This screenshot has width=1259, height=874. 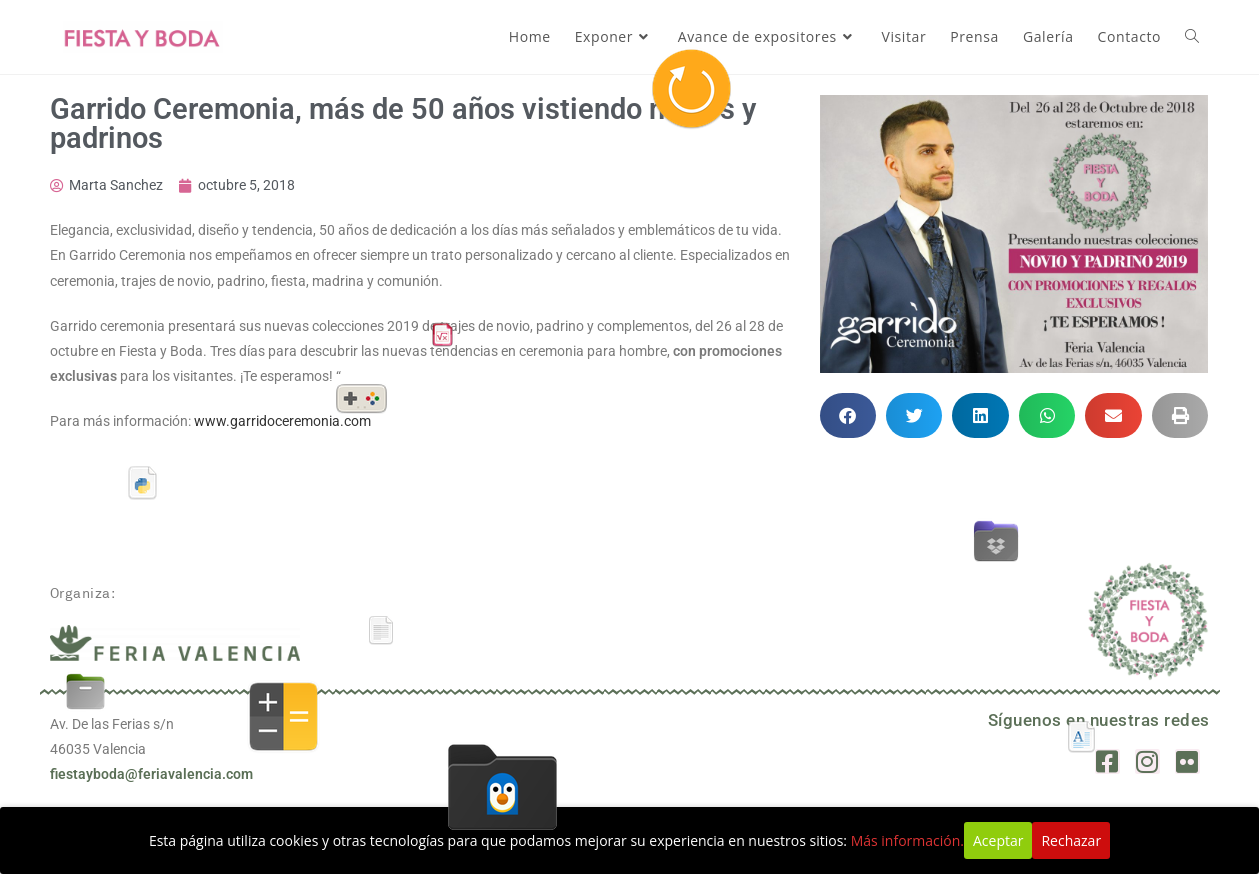 I want to click on reboot or restart the system, so click(x=691, y=88).